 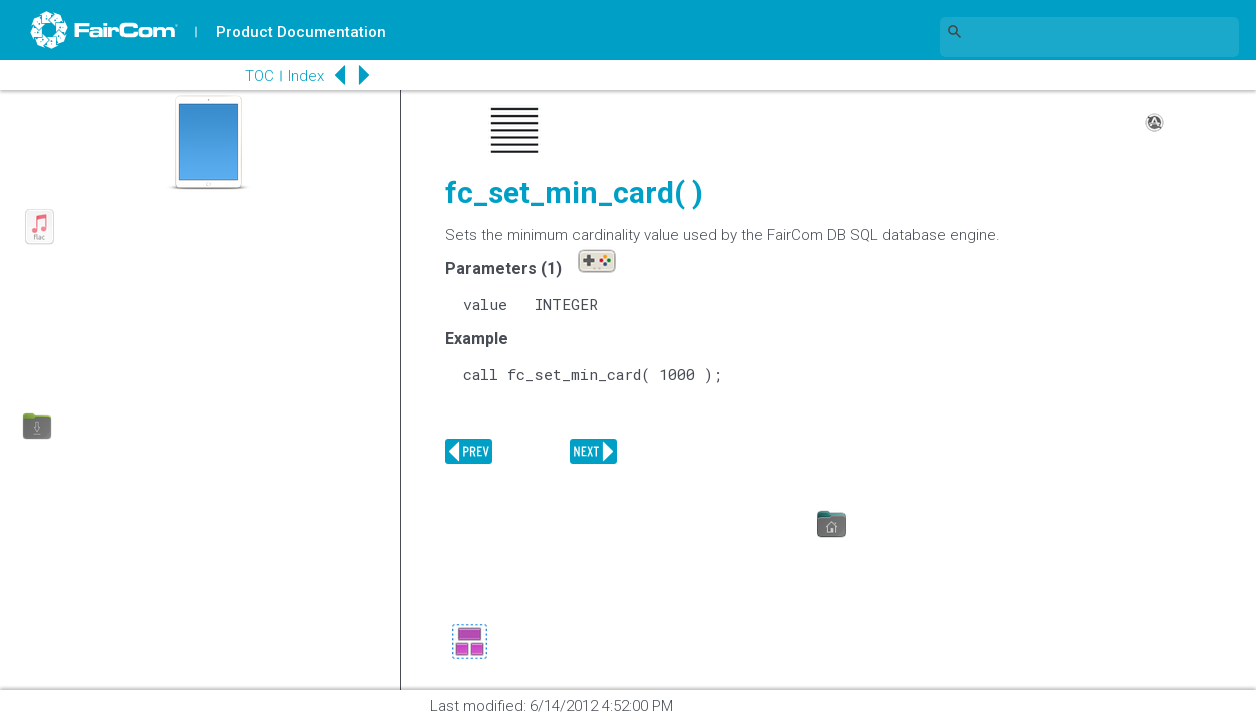 What do you see at coordinates (39, 226) in the screenshot?
I see `flac audio file in ogg container format` at bounding box center [39, 226].